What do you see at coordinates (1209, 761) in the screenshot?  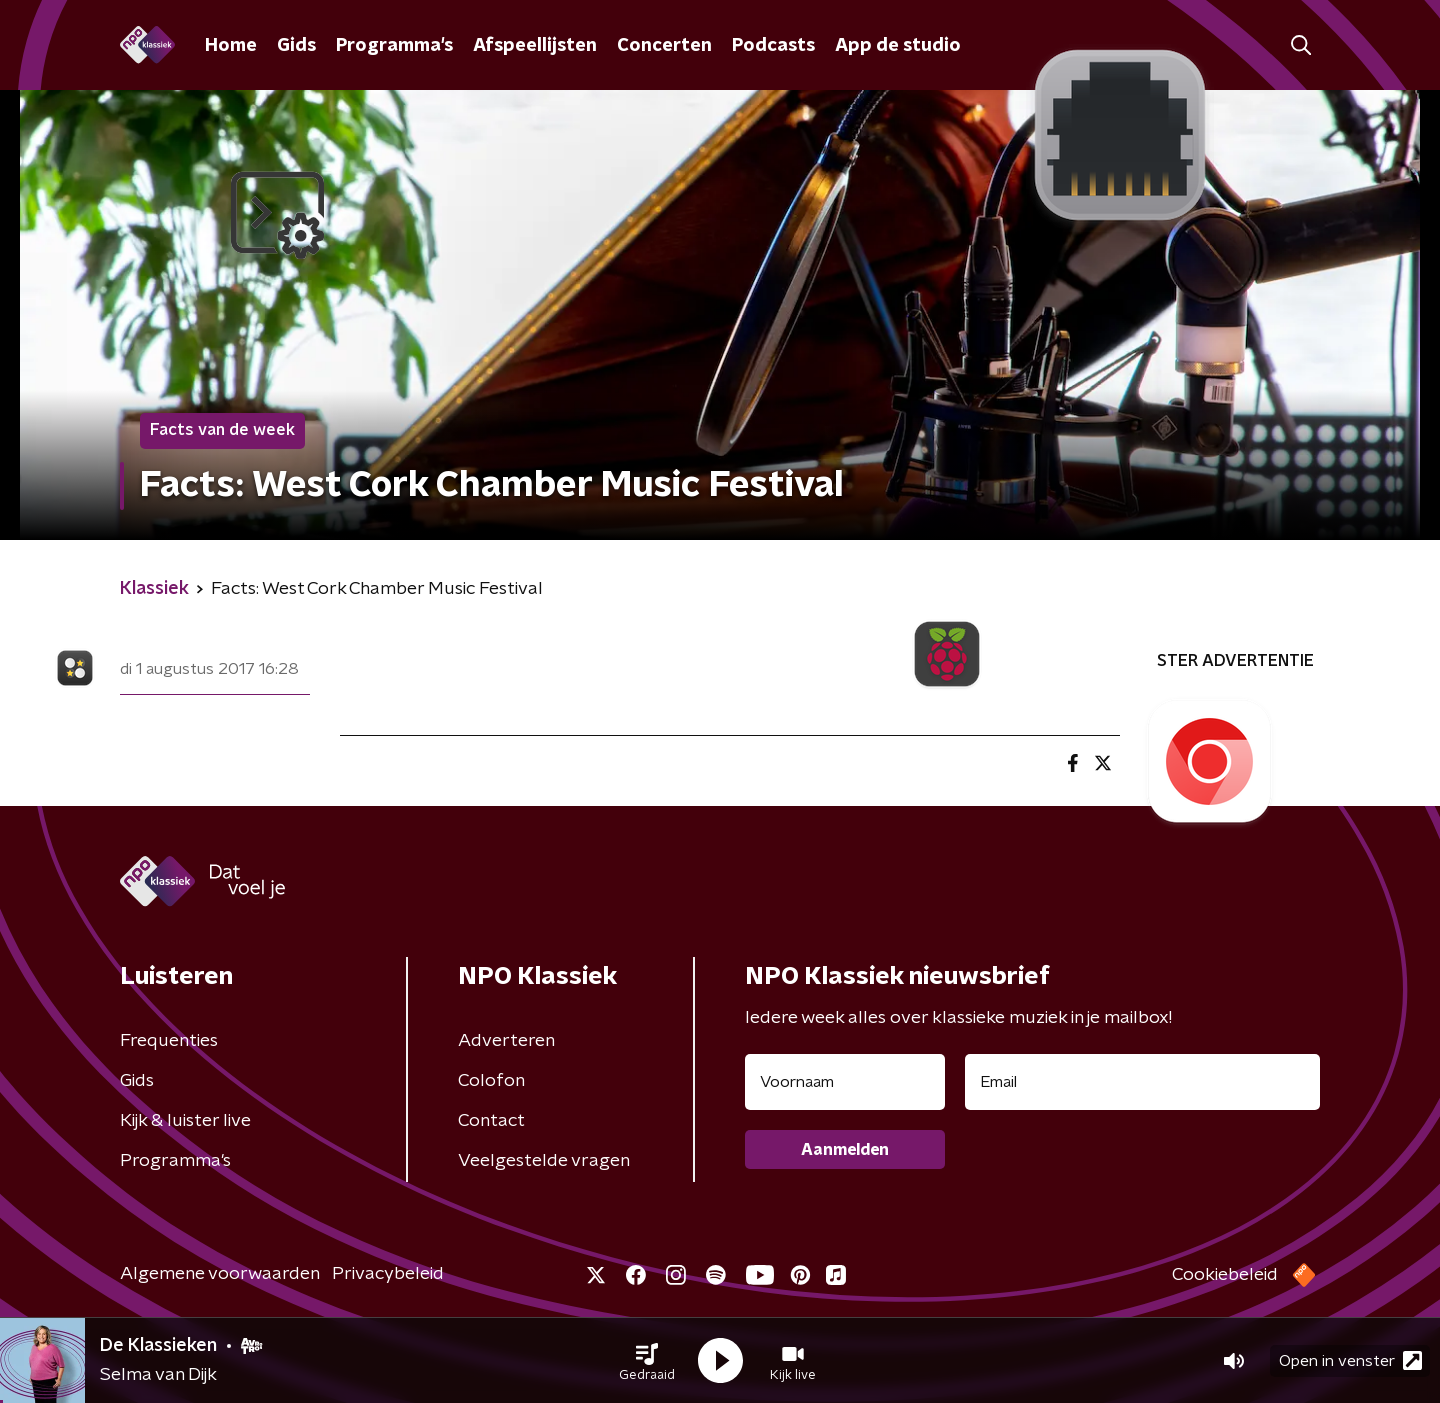 I see `open ungoogled chromium browser` at bounding box center [1209, 761].